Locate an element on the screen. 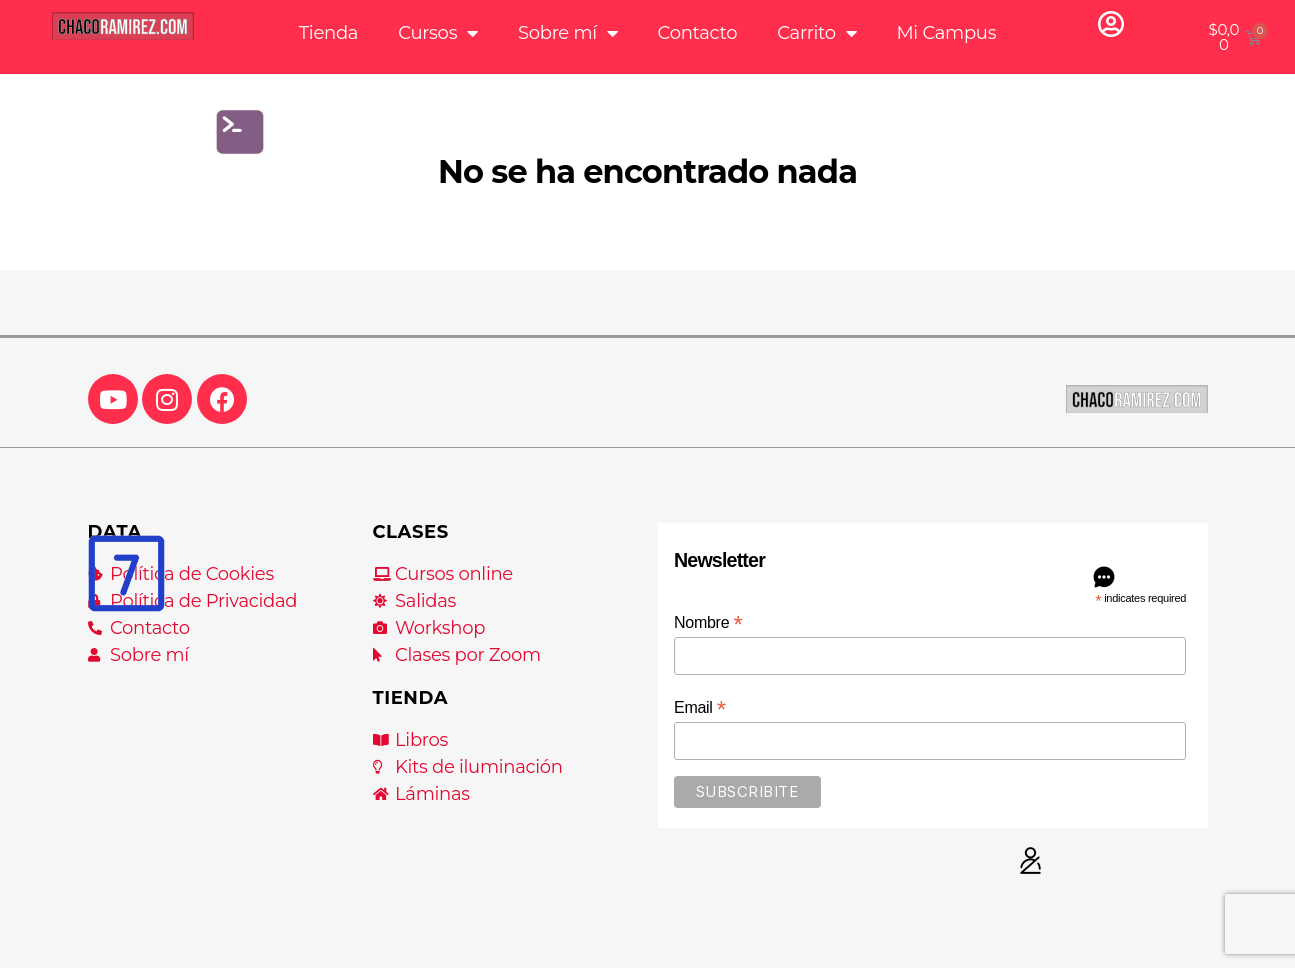  select or input the number seven is located at coordinates (126, 573).